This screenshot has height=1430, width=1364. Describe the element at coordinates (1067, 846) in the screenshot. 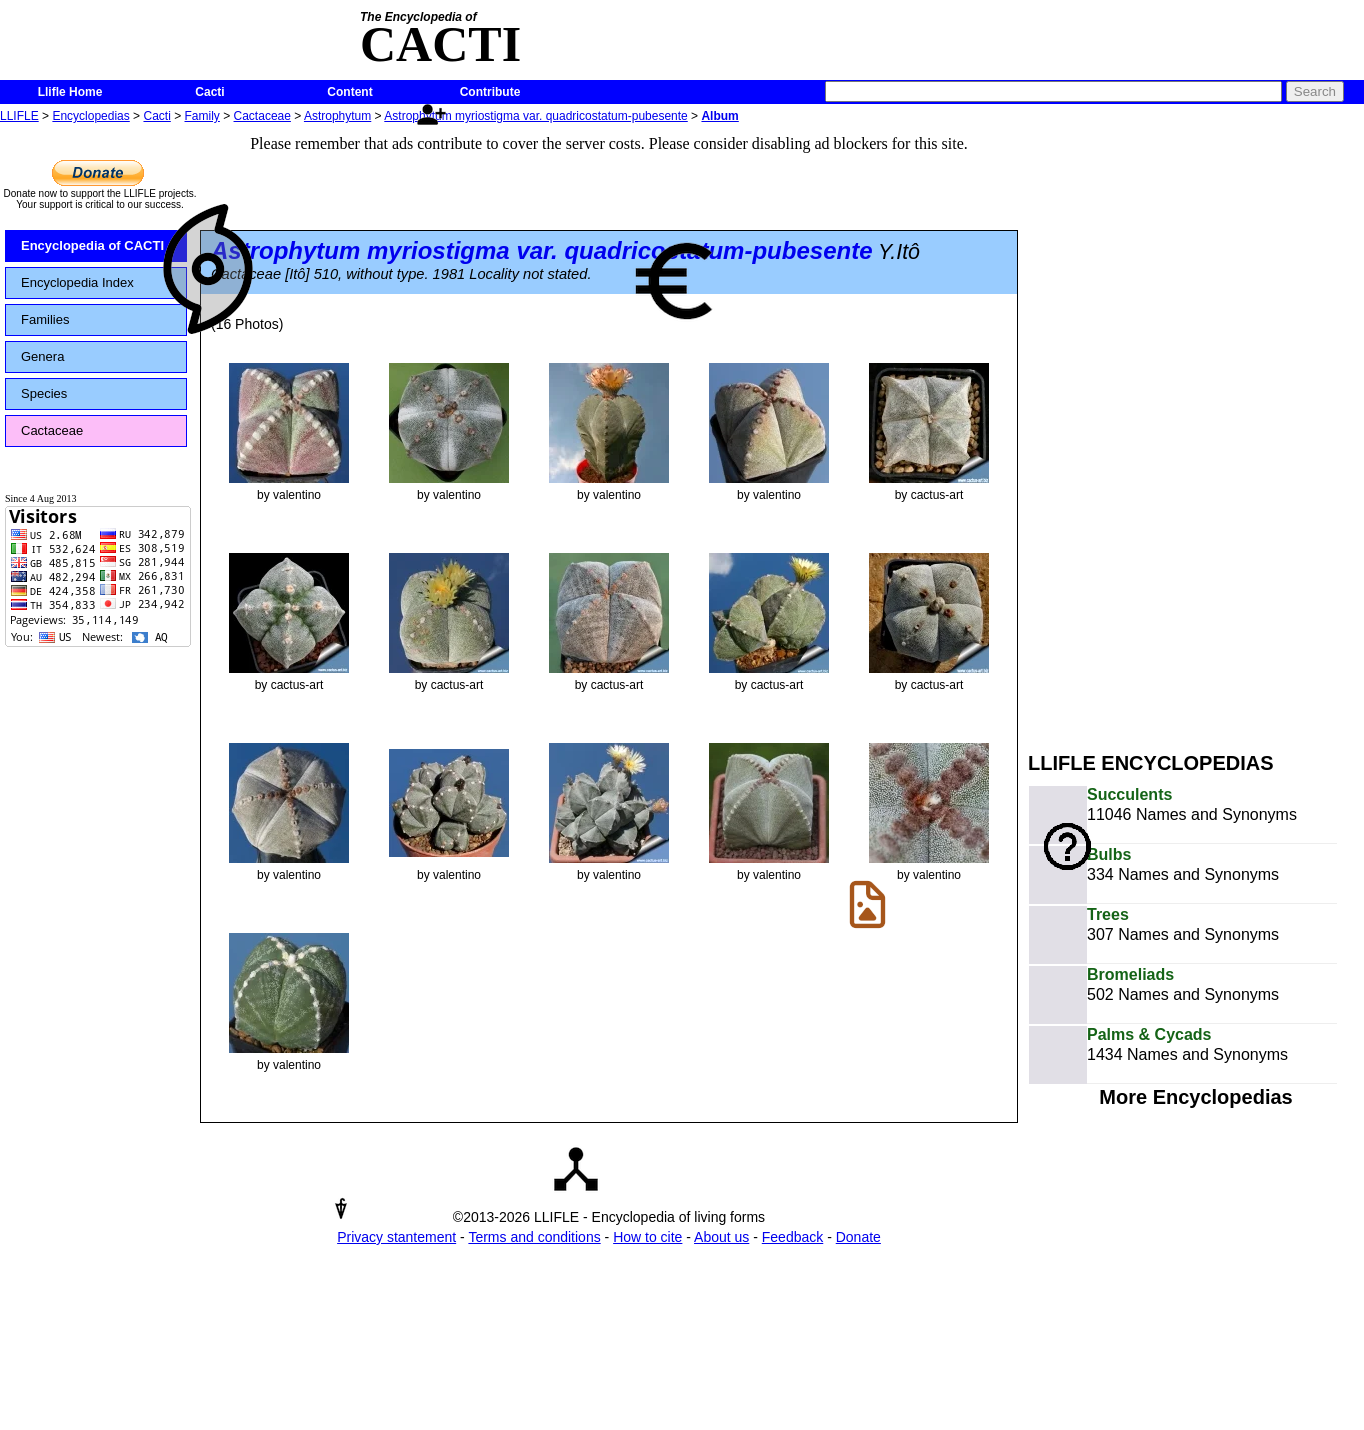

I see `access help or support` at that location.